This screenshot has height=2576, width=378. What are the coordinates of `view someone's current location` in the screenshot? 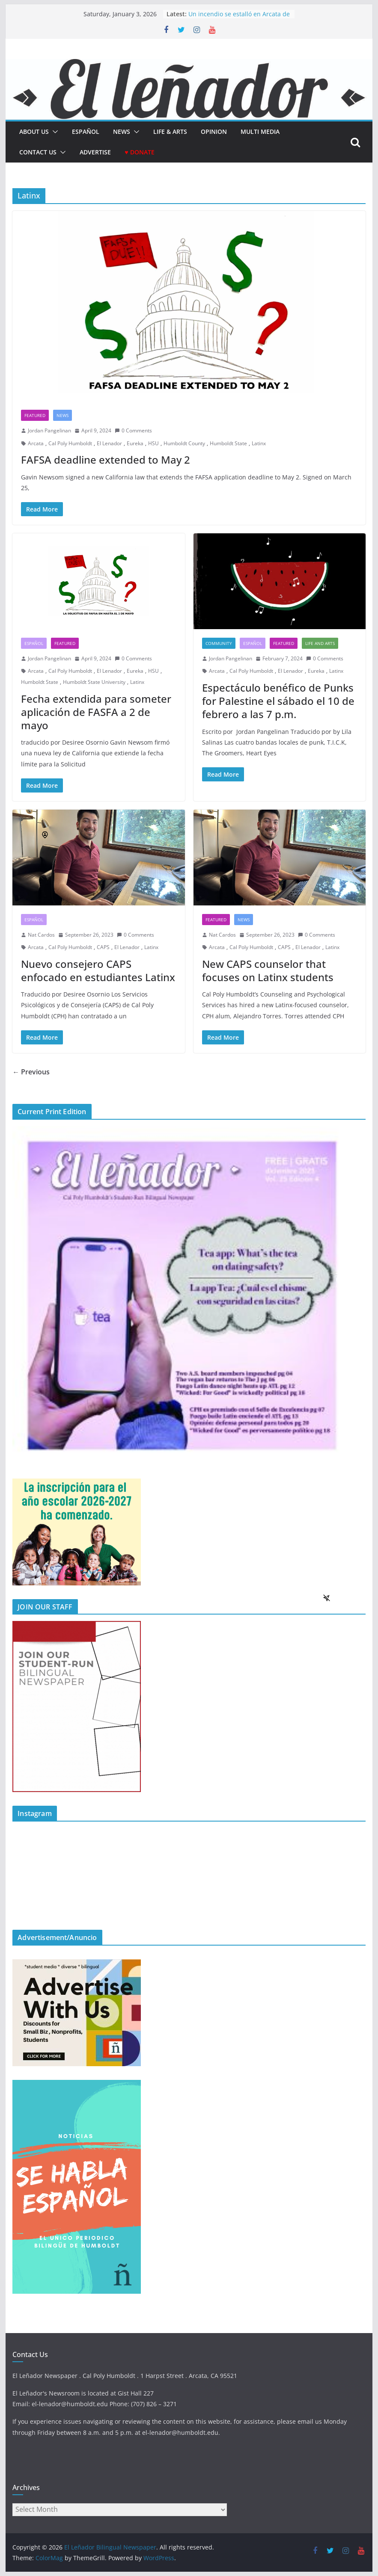 It's located at (45, 835).